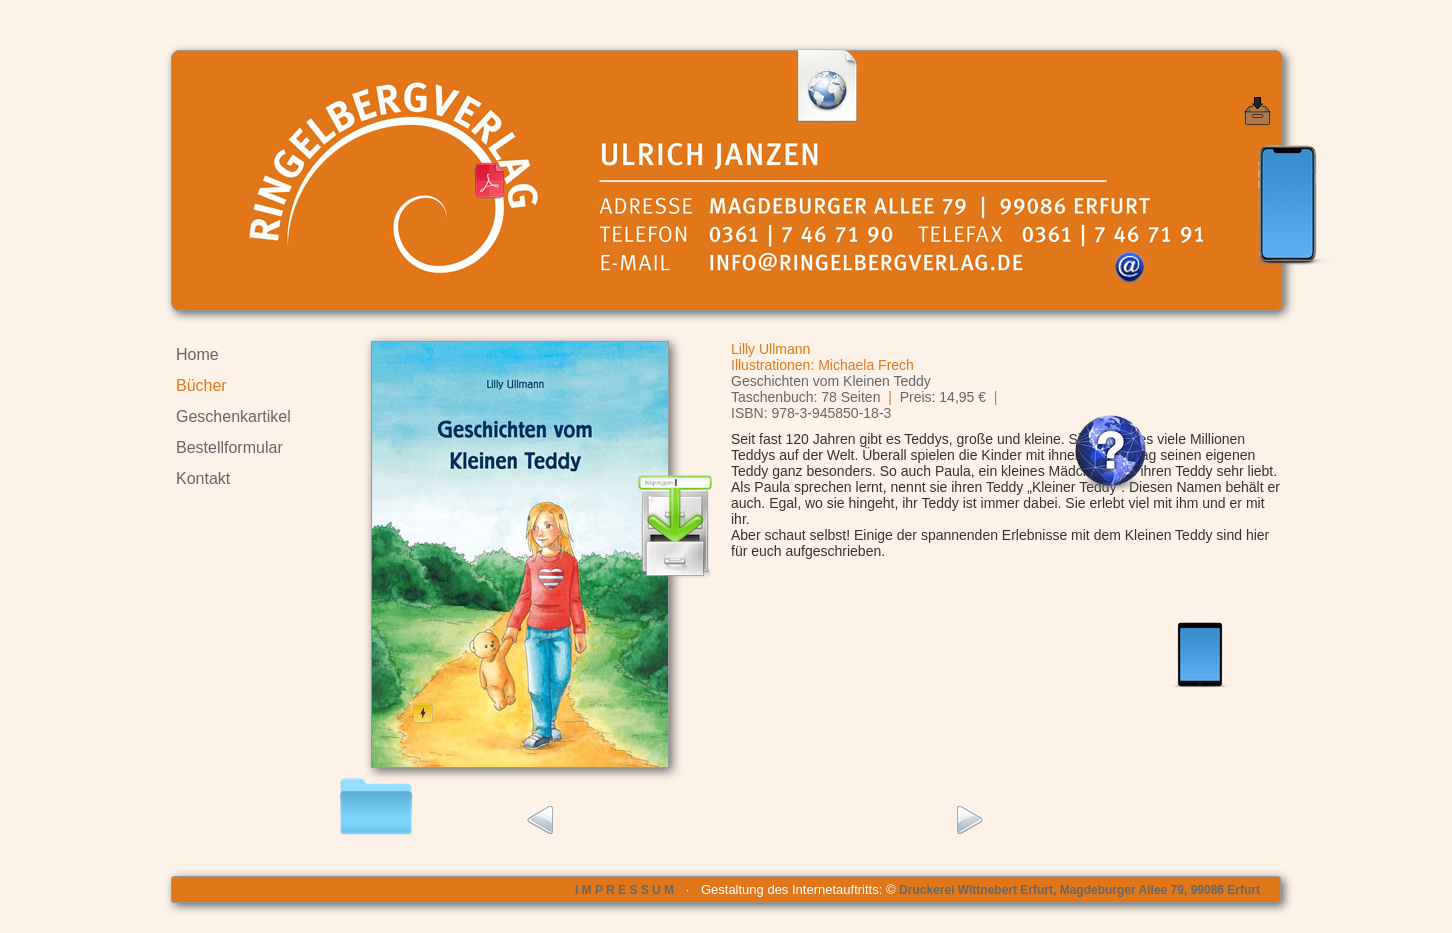 Image resolution: width=1452 pixels, height=933 pixels. Describe the element at coordinates (828, 85) in the screenshot. I see `an HTML or web page file` at that location.